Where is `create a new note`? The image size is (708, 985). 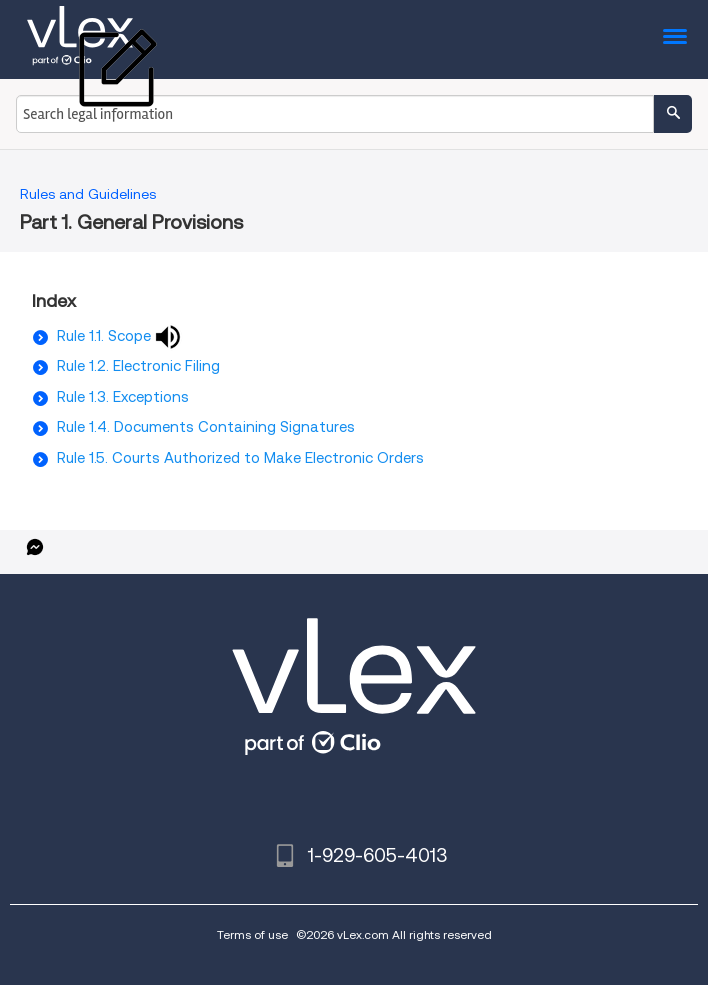
create a new note is located at coordinates (116, 69).